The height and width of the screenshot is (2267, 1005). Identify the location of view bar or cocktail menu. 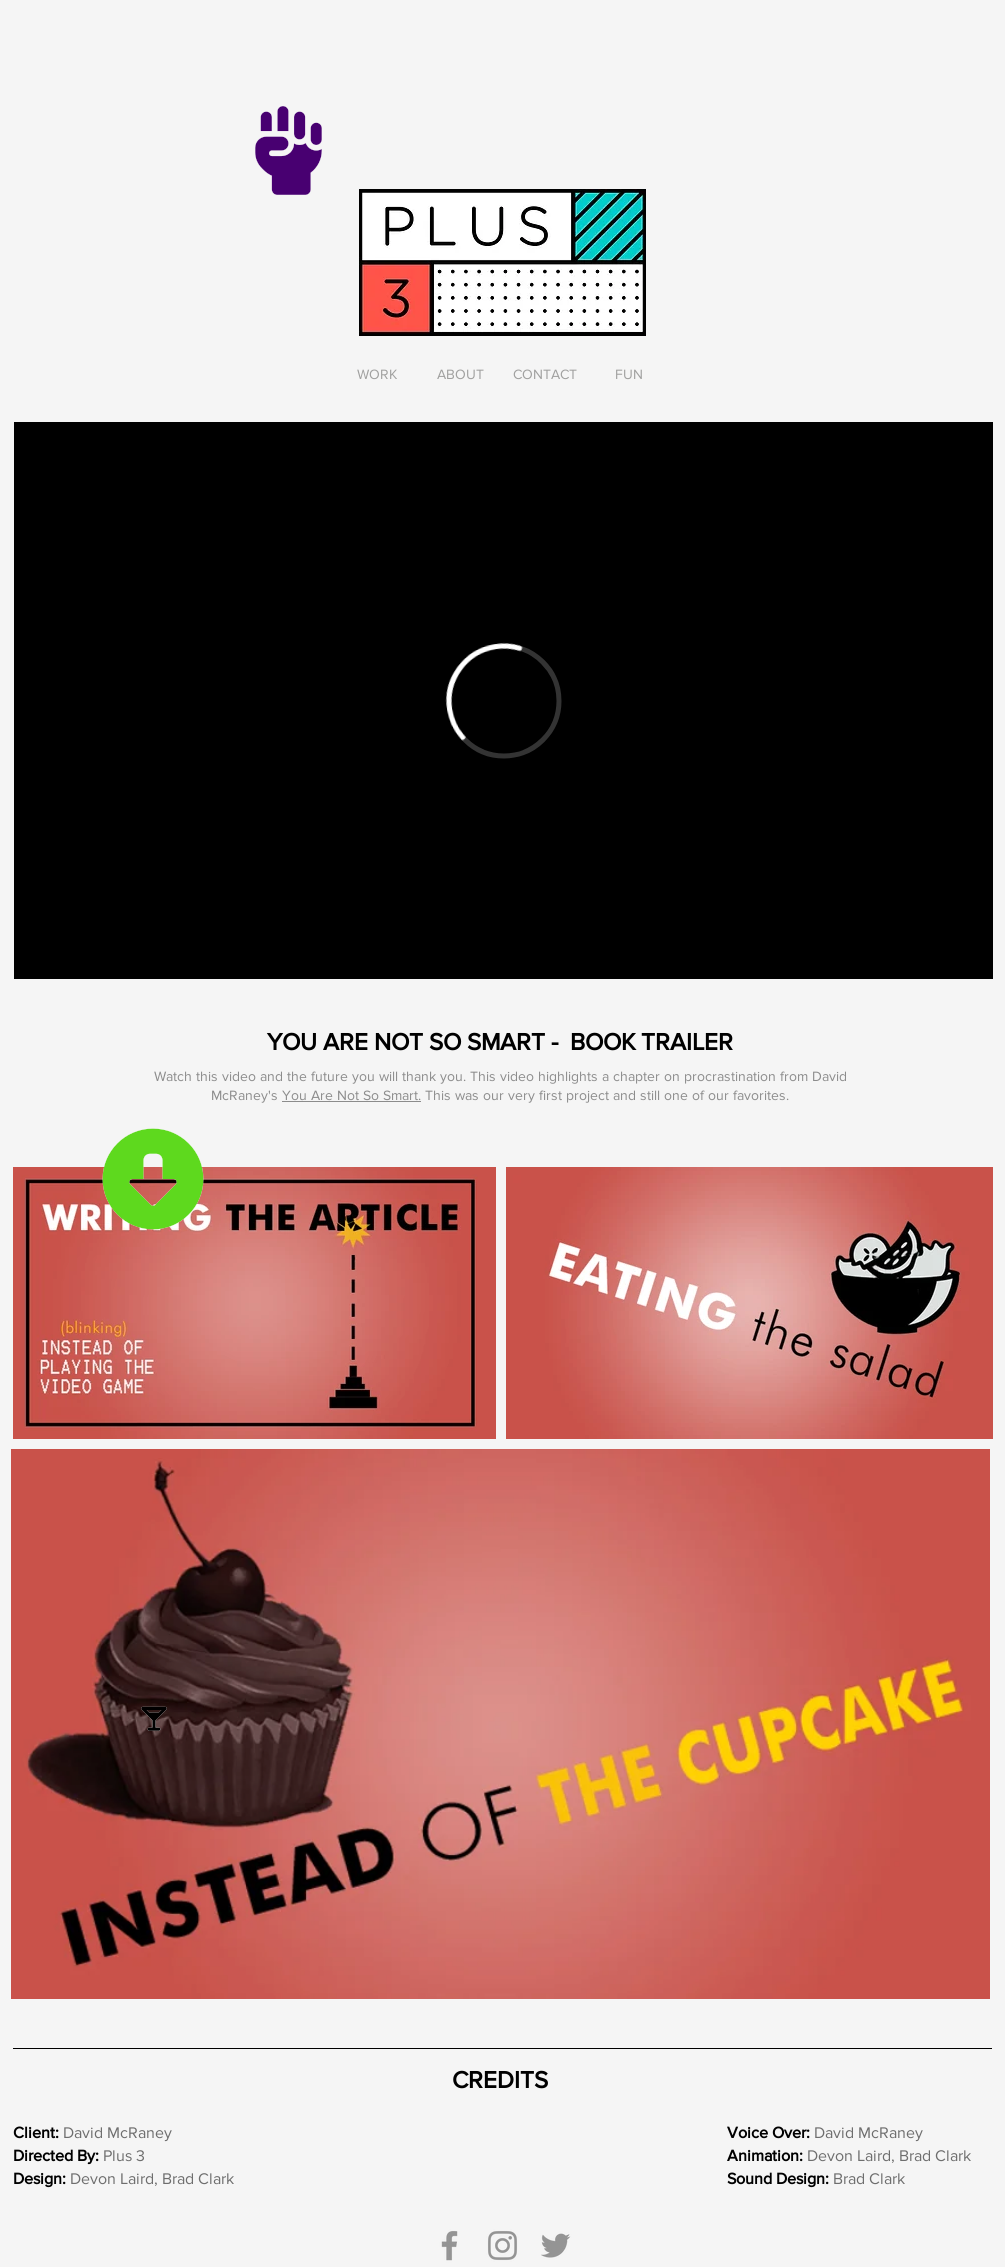
(154, 1718).